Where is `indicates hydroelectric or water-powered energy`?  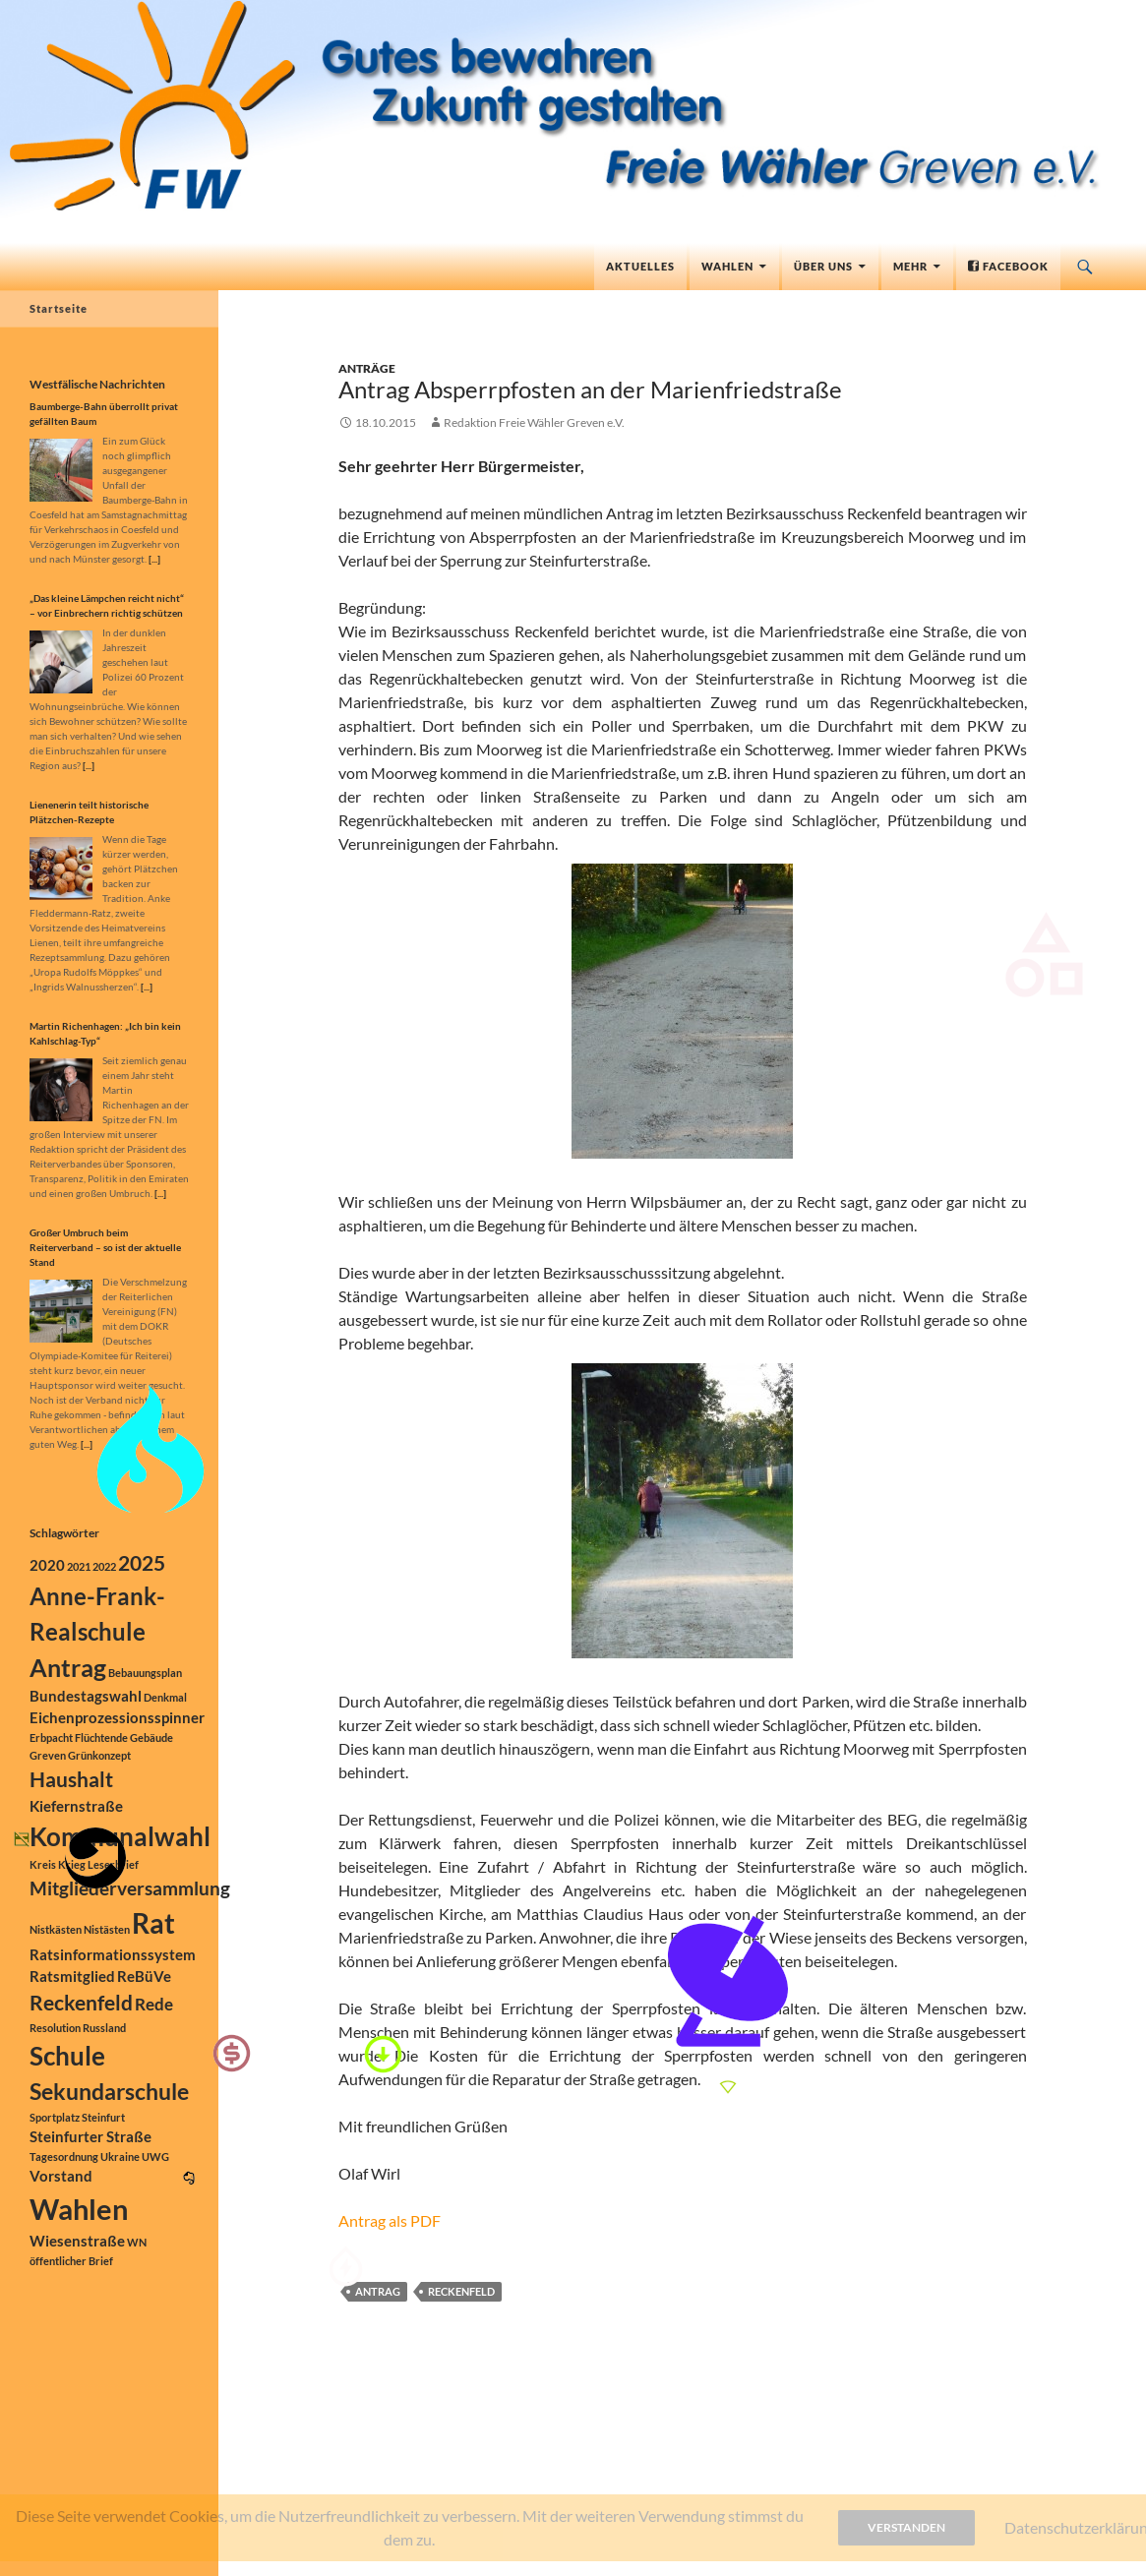
indicates hydroelectric or water-powered energy is located at coordinates (345, 2267).